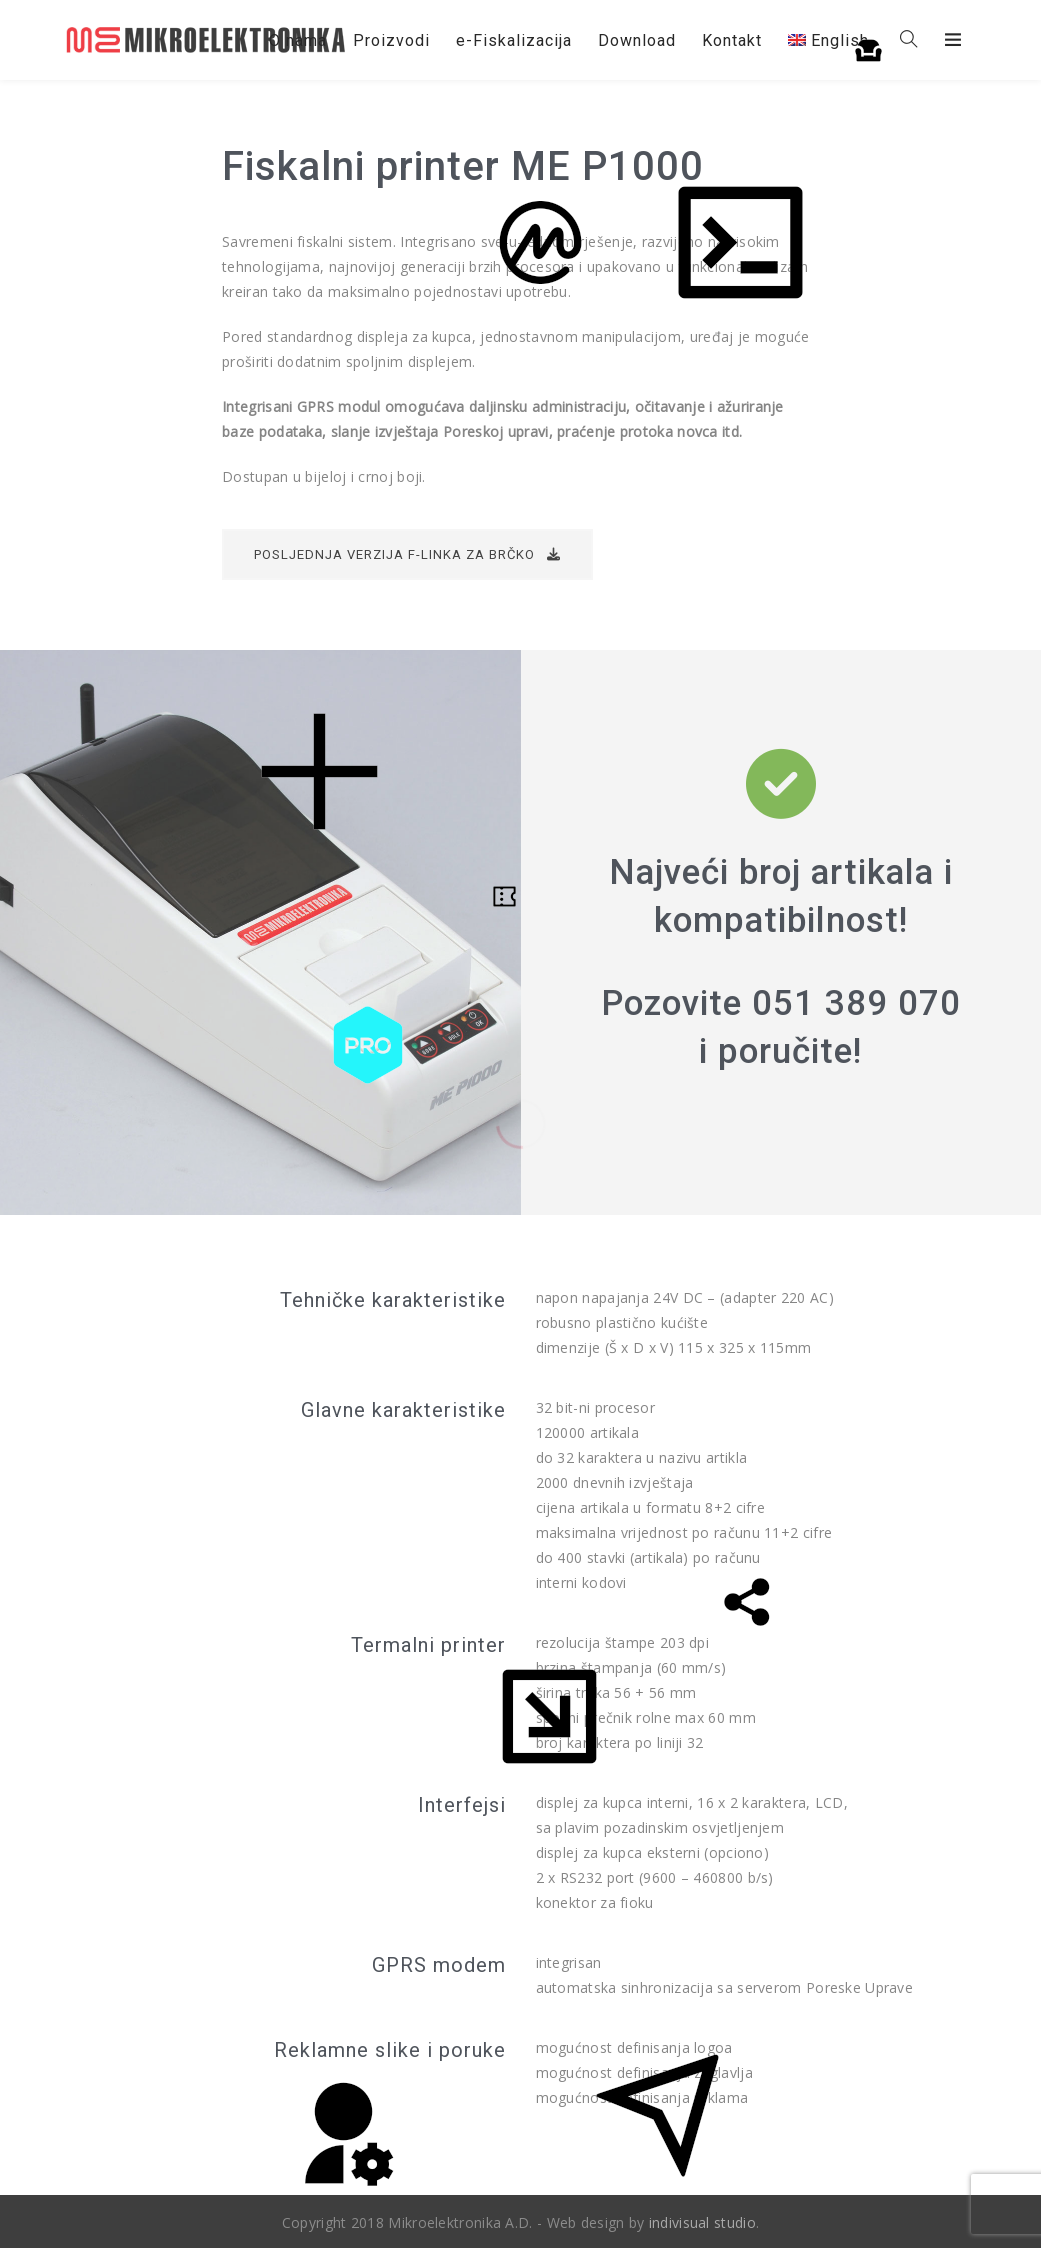  What do you see at coordinates (659, 2113) in the screenshot?
I see `send a message` at bounding box center [659, 2113].